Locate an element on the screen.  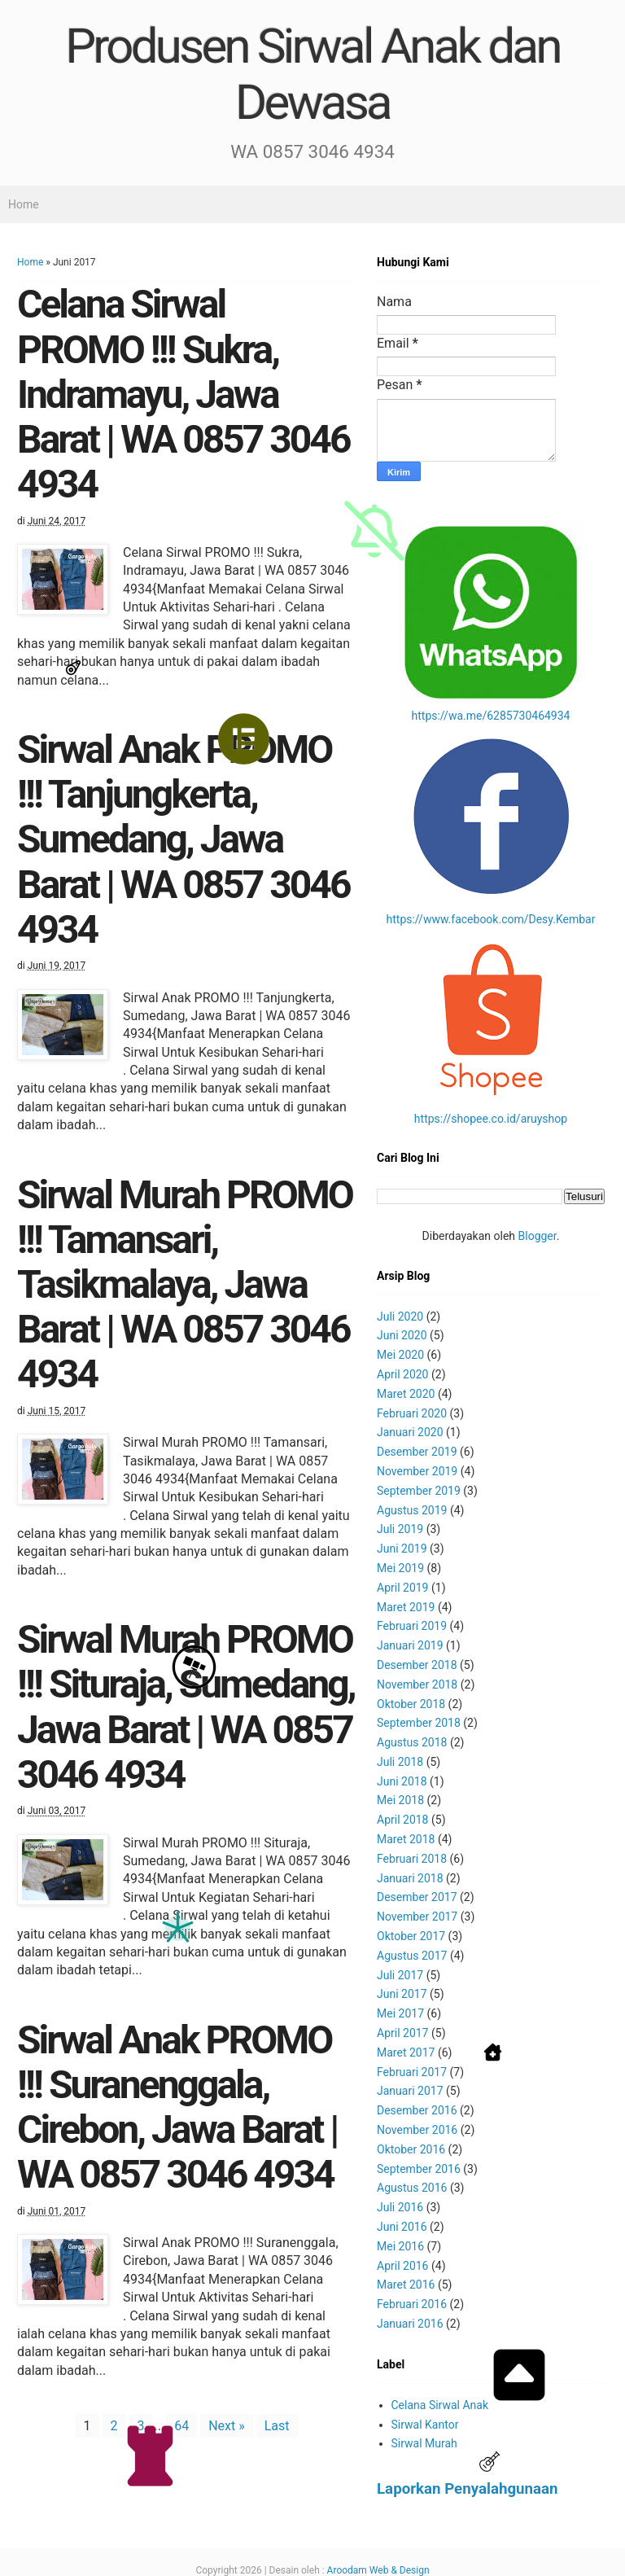
expand content or show more options is located at coordinates (519, 2375).